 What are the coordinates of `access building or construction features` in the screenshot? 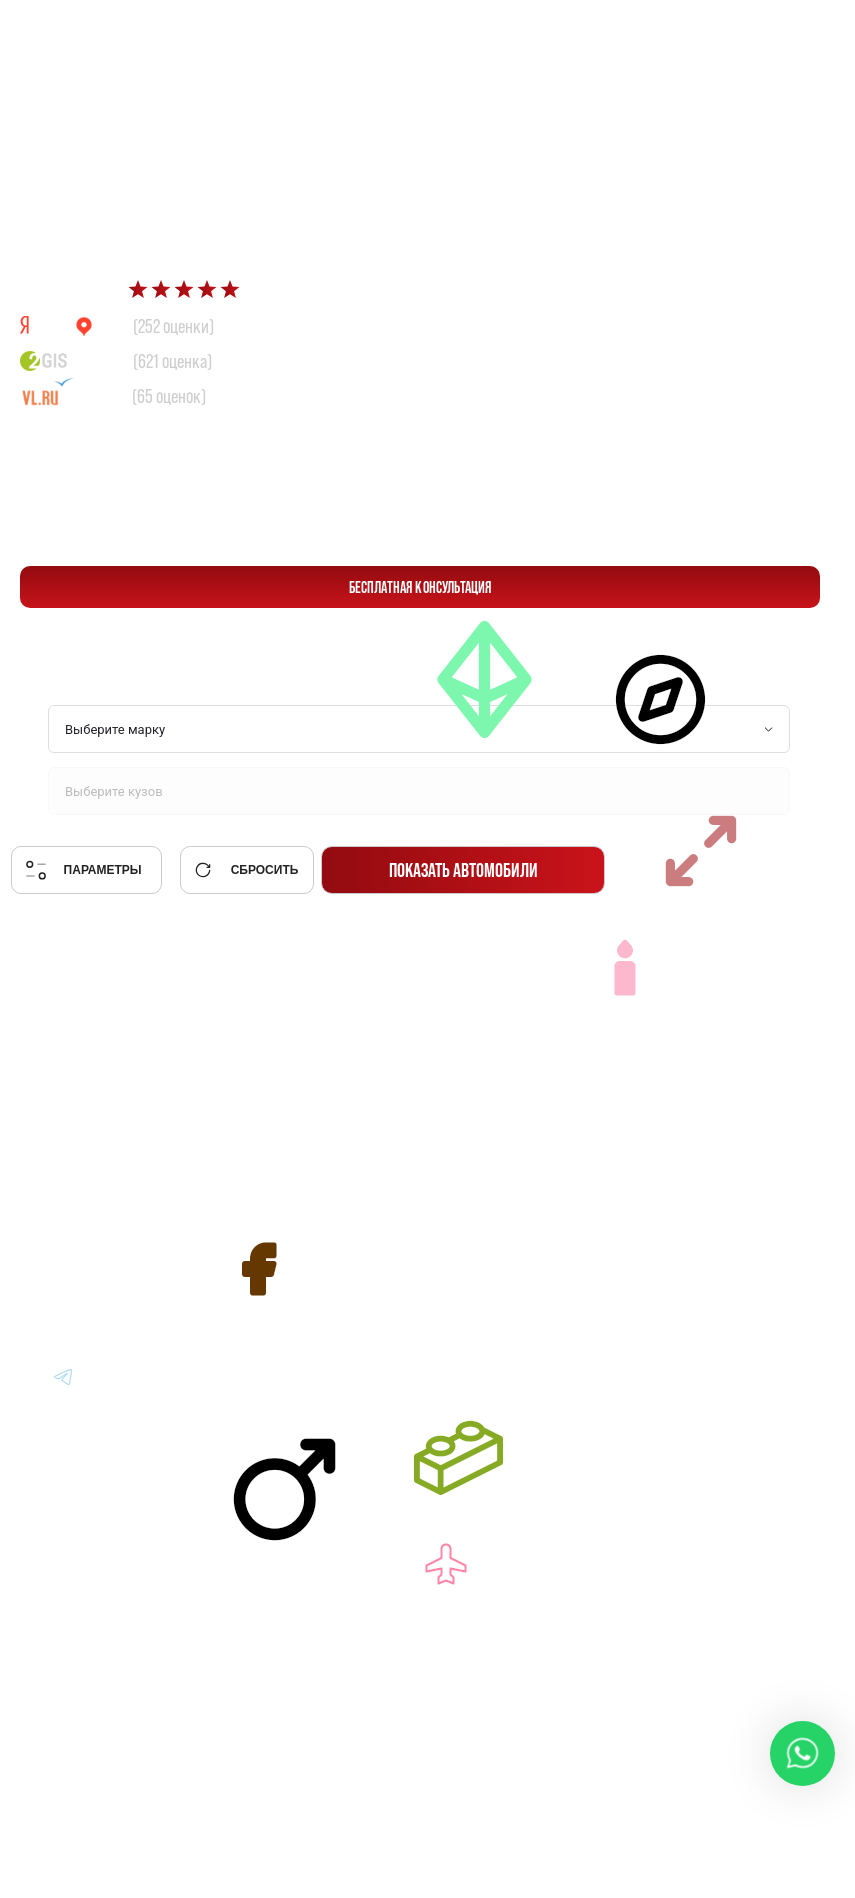 It's located at (458, 1456).